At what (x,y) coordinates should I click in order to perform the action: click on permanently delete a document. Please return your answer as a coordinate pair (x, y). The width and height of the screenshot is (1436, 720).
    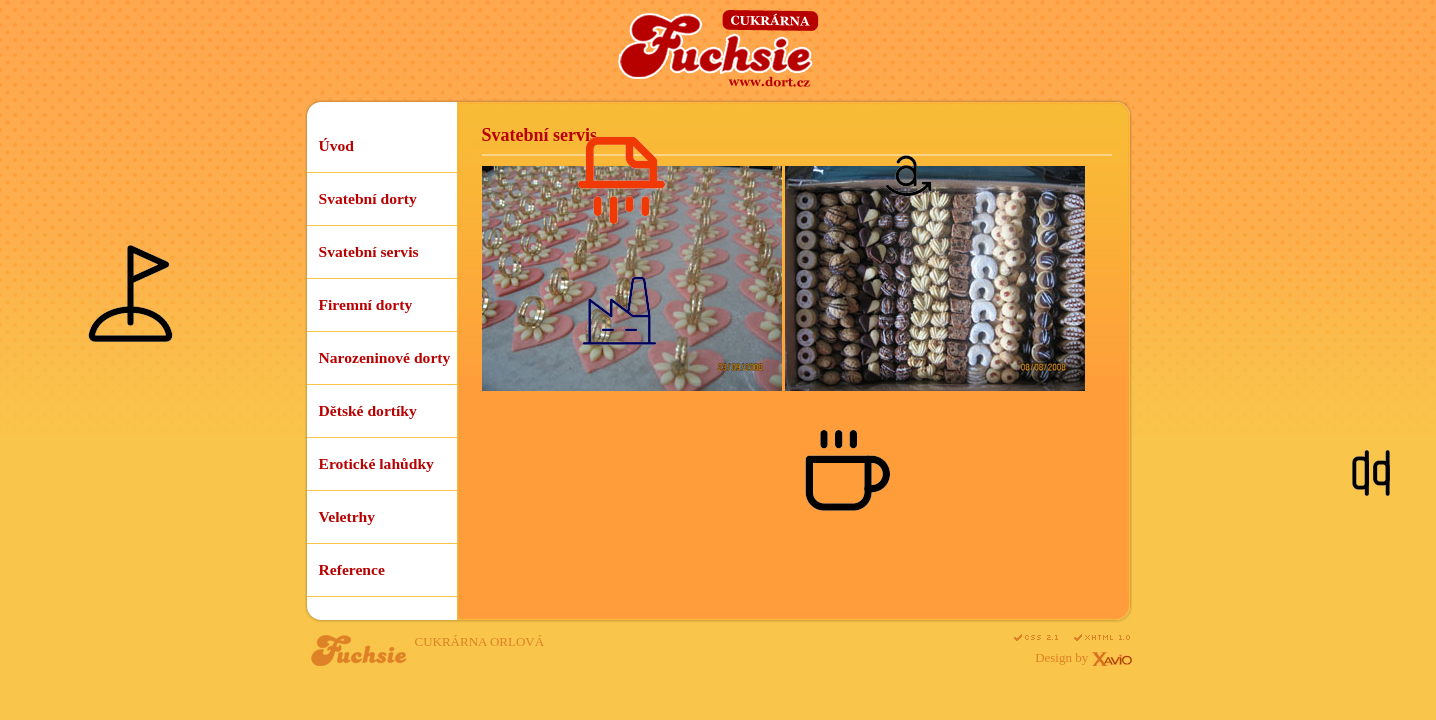
    Looking at the image, I should click on (621, 180).